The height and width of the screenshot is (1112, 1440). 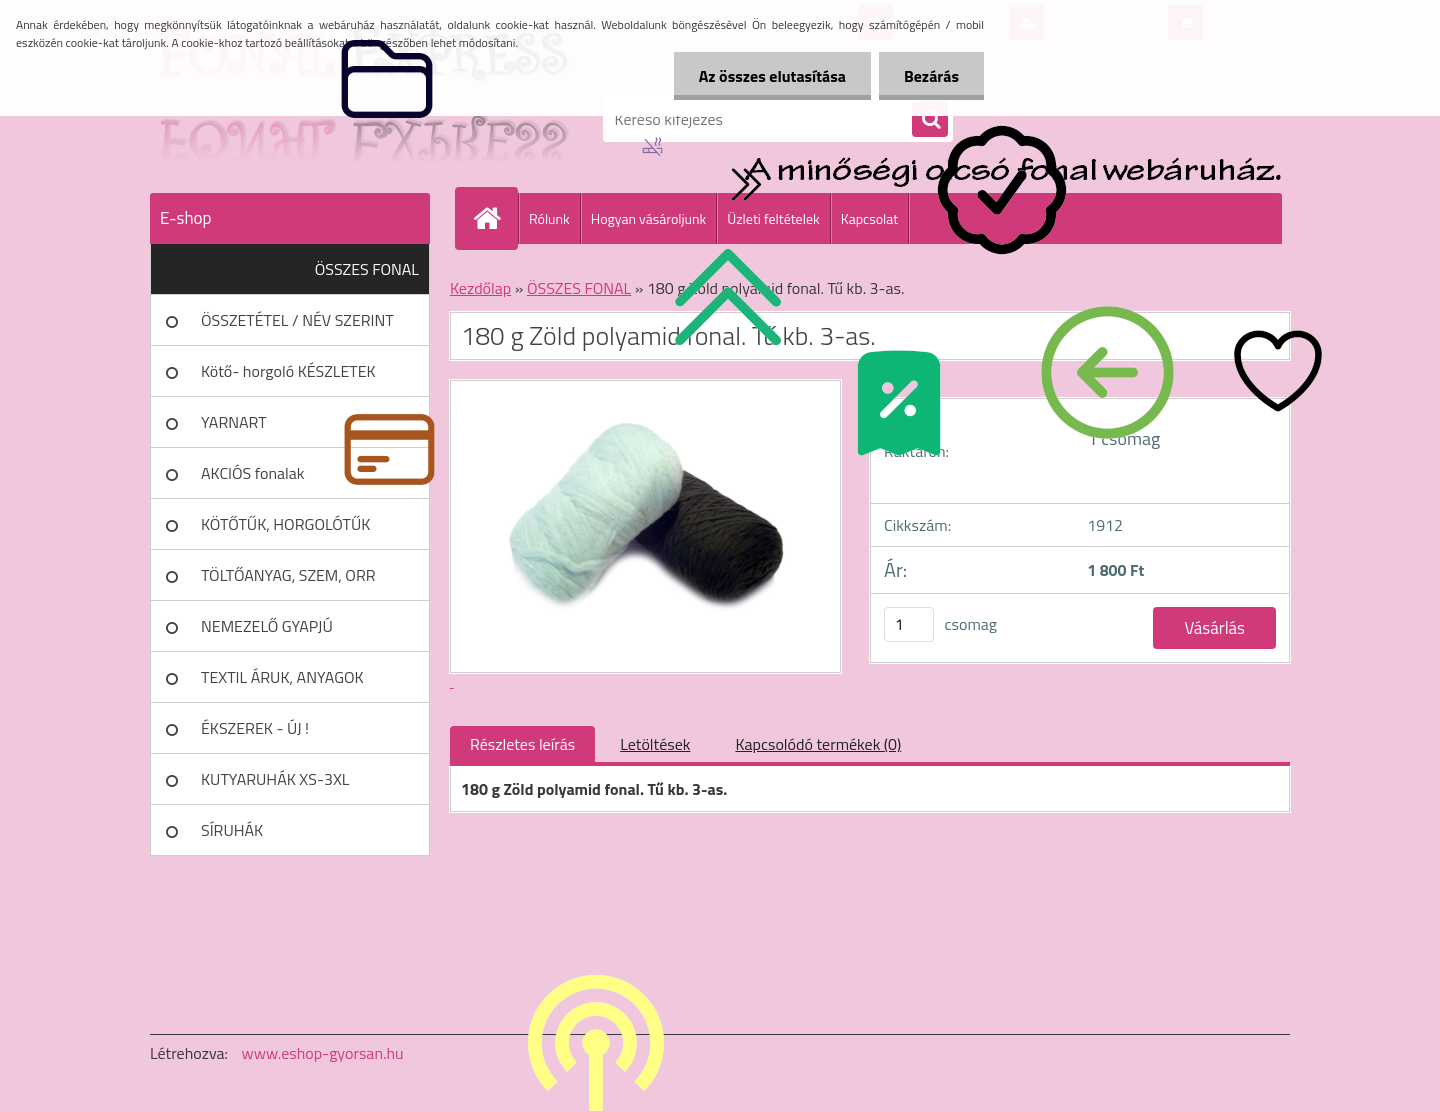 What do you see at coordinates (596, 1043) in the screenshot?
I see `broadcast or transmit a signal` at bounding box center [596, 1043].